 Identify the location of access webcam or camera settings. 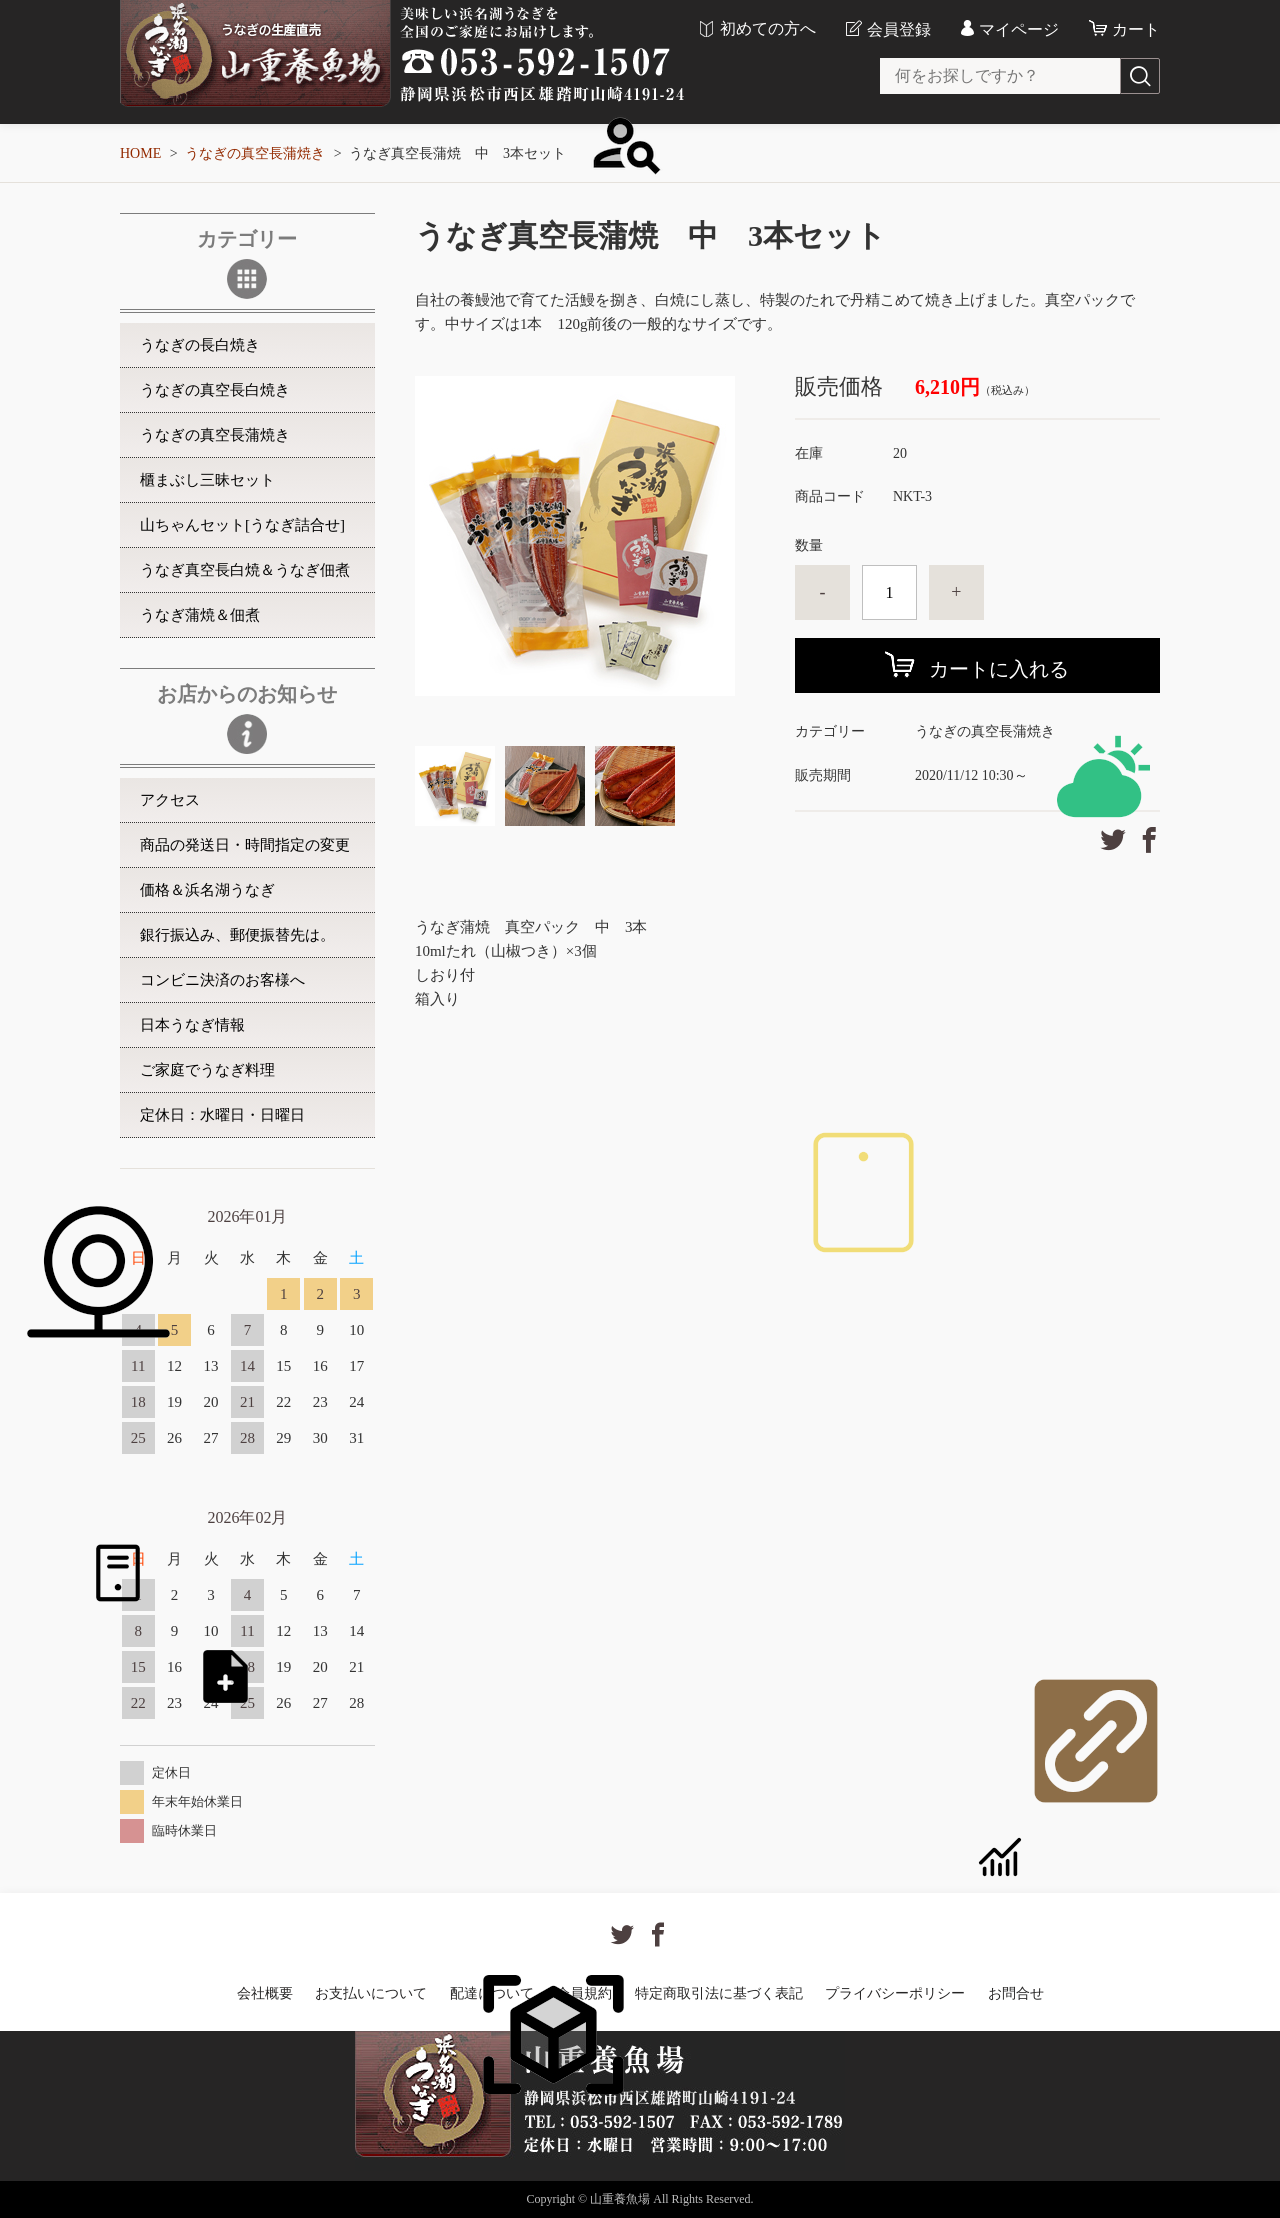
(98, 1277).